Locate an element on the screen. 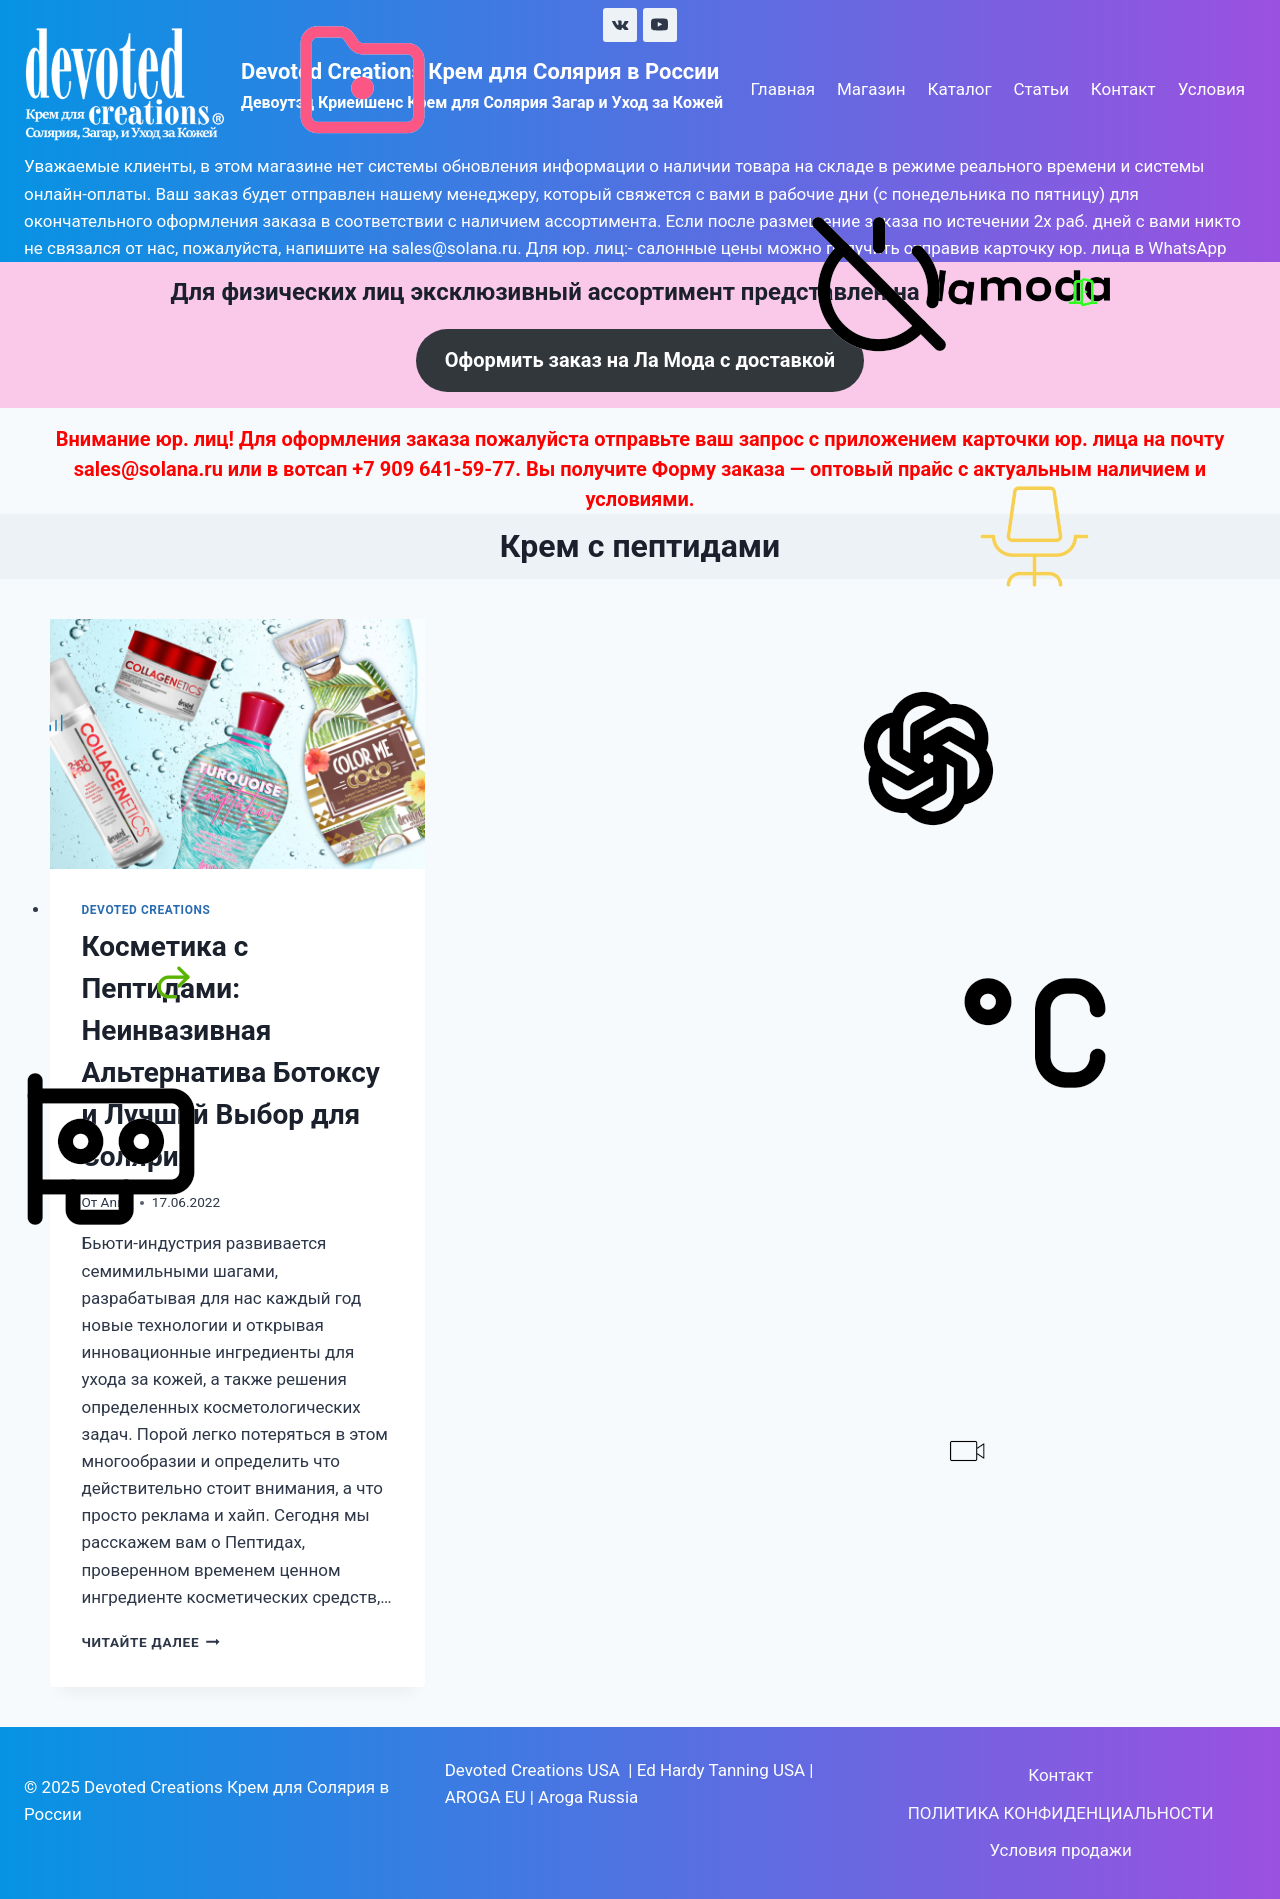 This screenshot has height=1899, width=1280. access workspace or office settings is located at coordinates (1034, 536).